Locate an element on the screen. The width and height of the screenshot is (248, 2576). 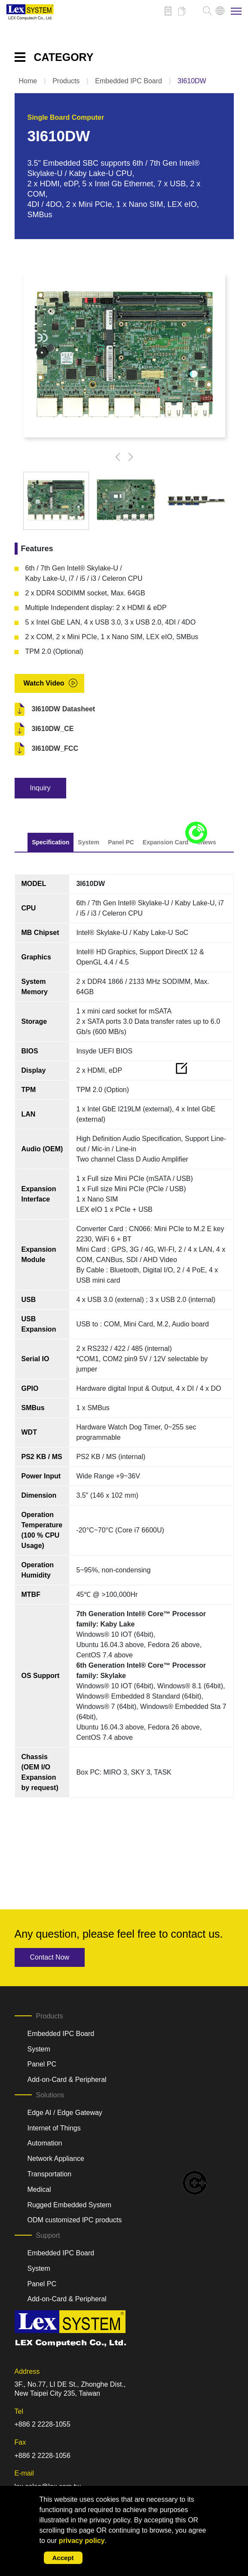
edit content in a text field or form is located at coordinates (181, 1068).